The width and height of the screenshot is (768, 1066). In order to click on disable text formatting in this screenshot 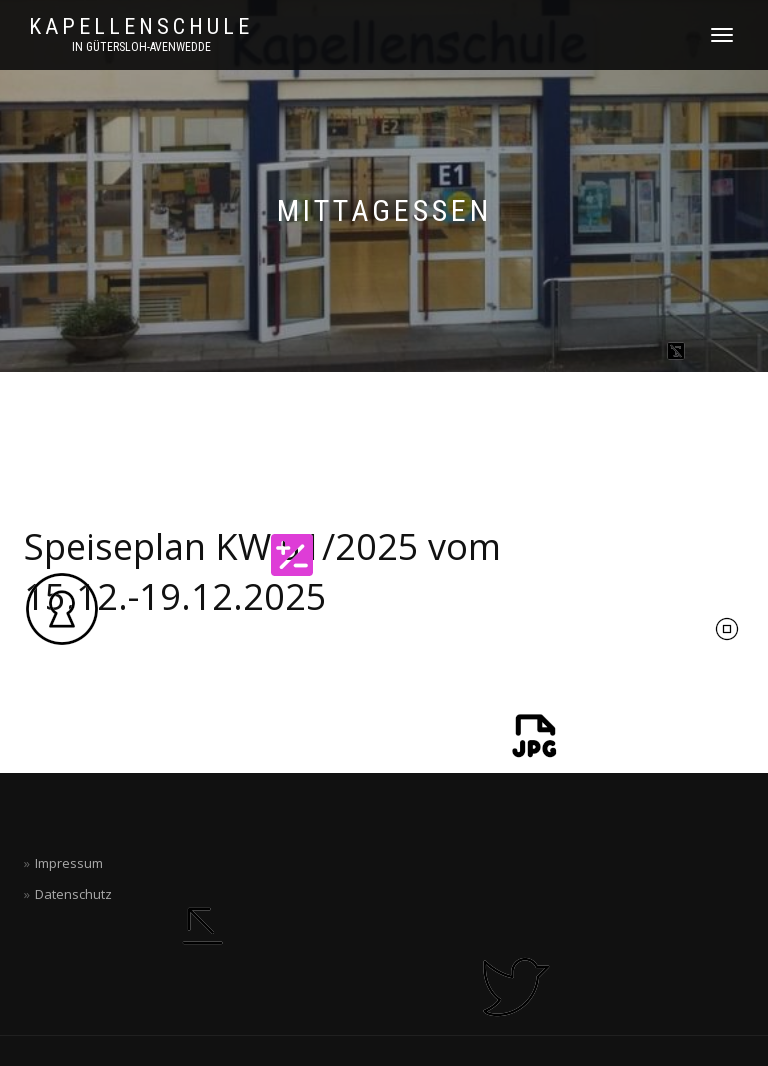, I will do `click(676, 351)`.